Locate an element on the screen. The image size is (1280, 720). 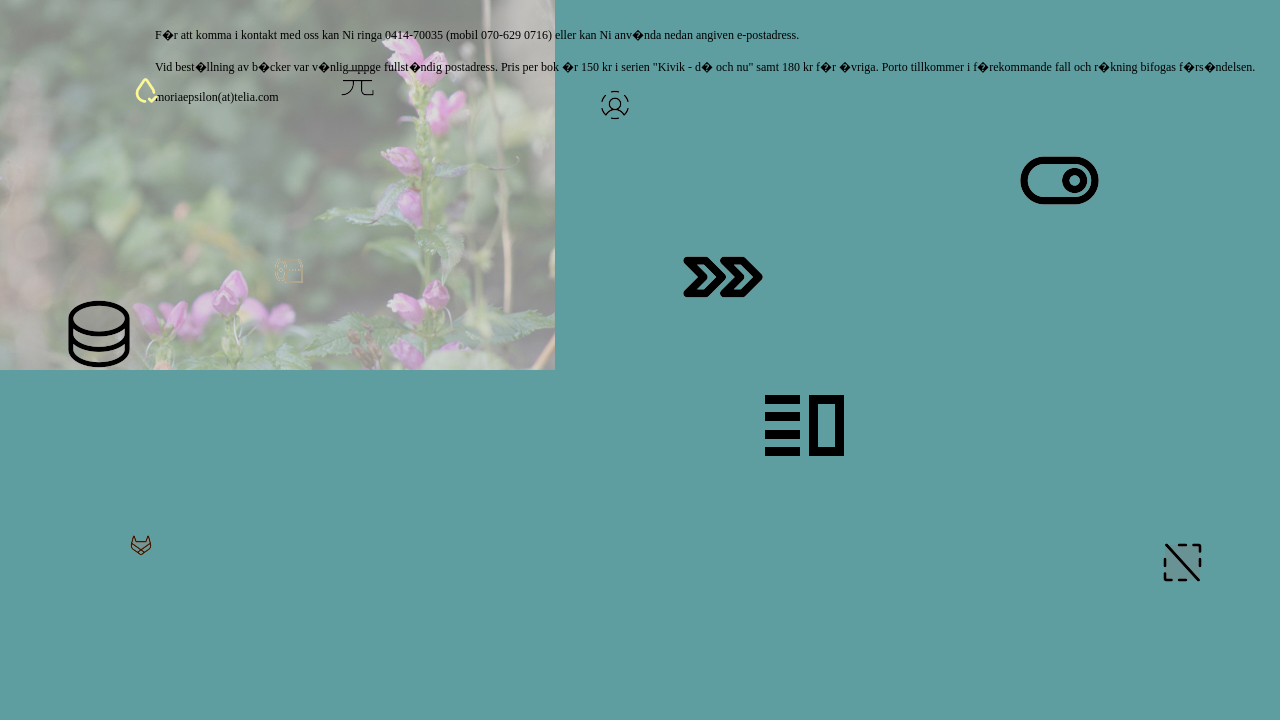
view price in chinese yuan is located at coordinates (357, 83).